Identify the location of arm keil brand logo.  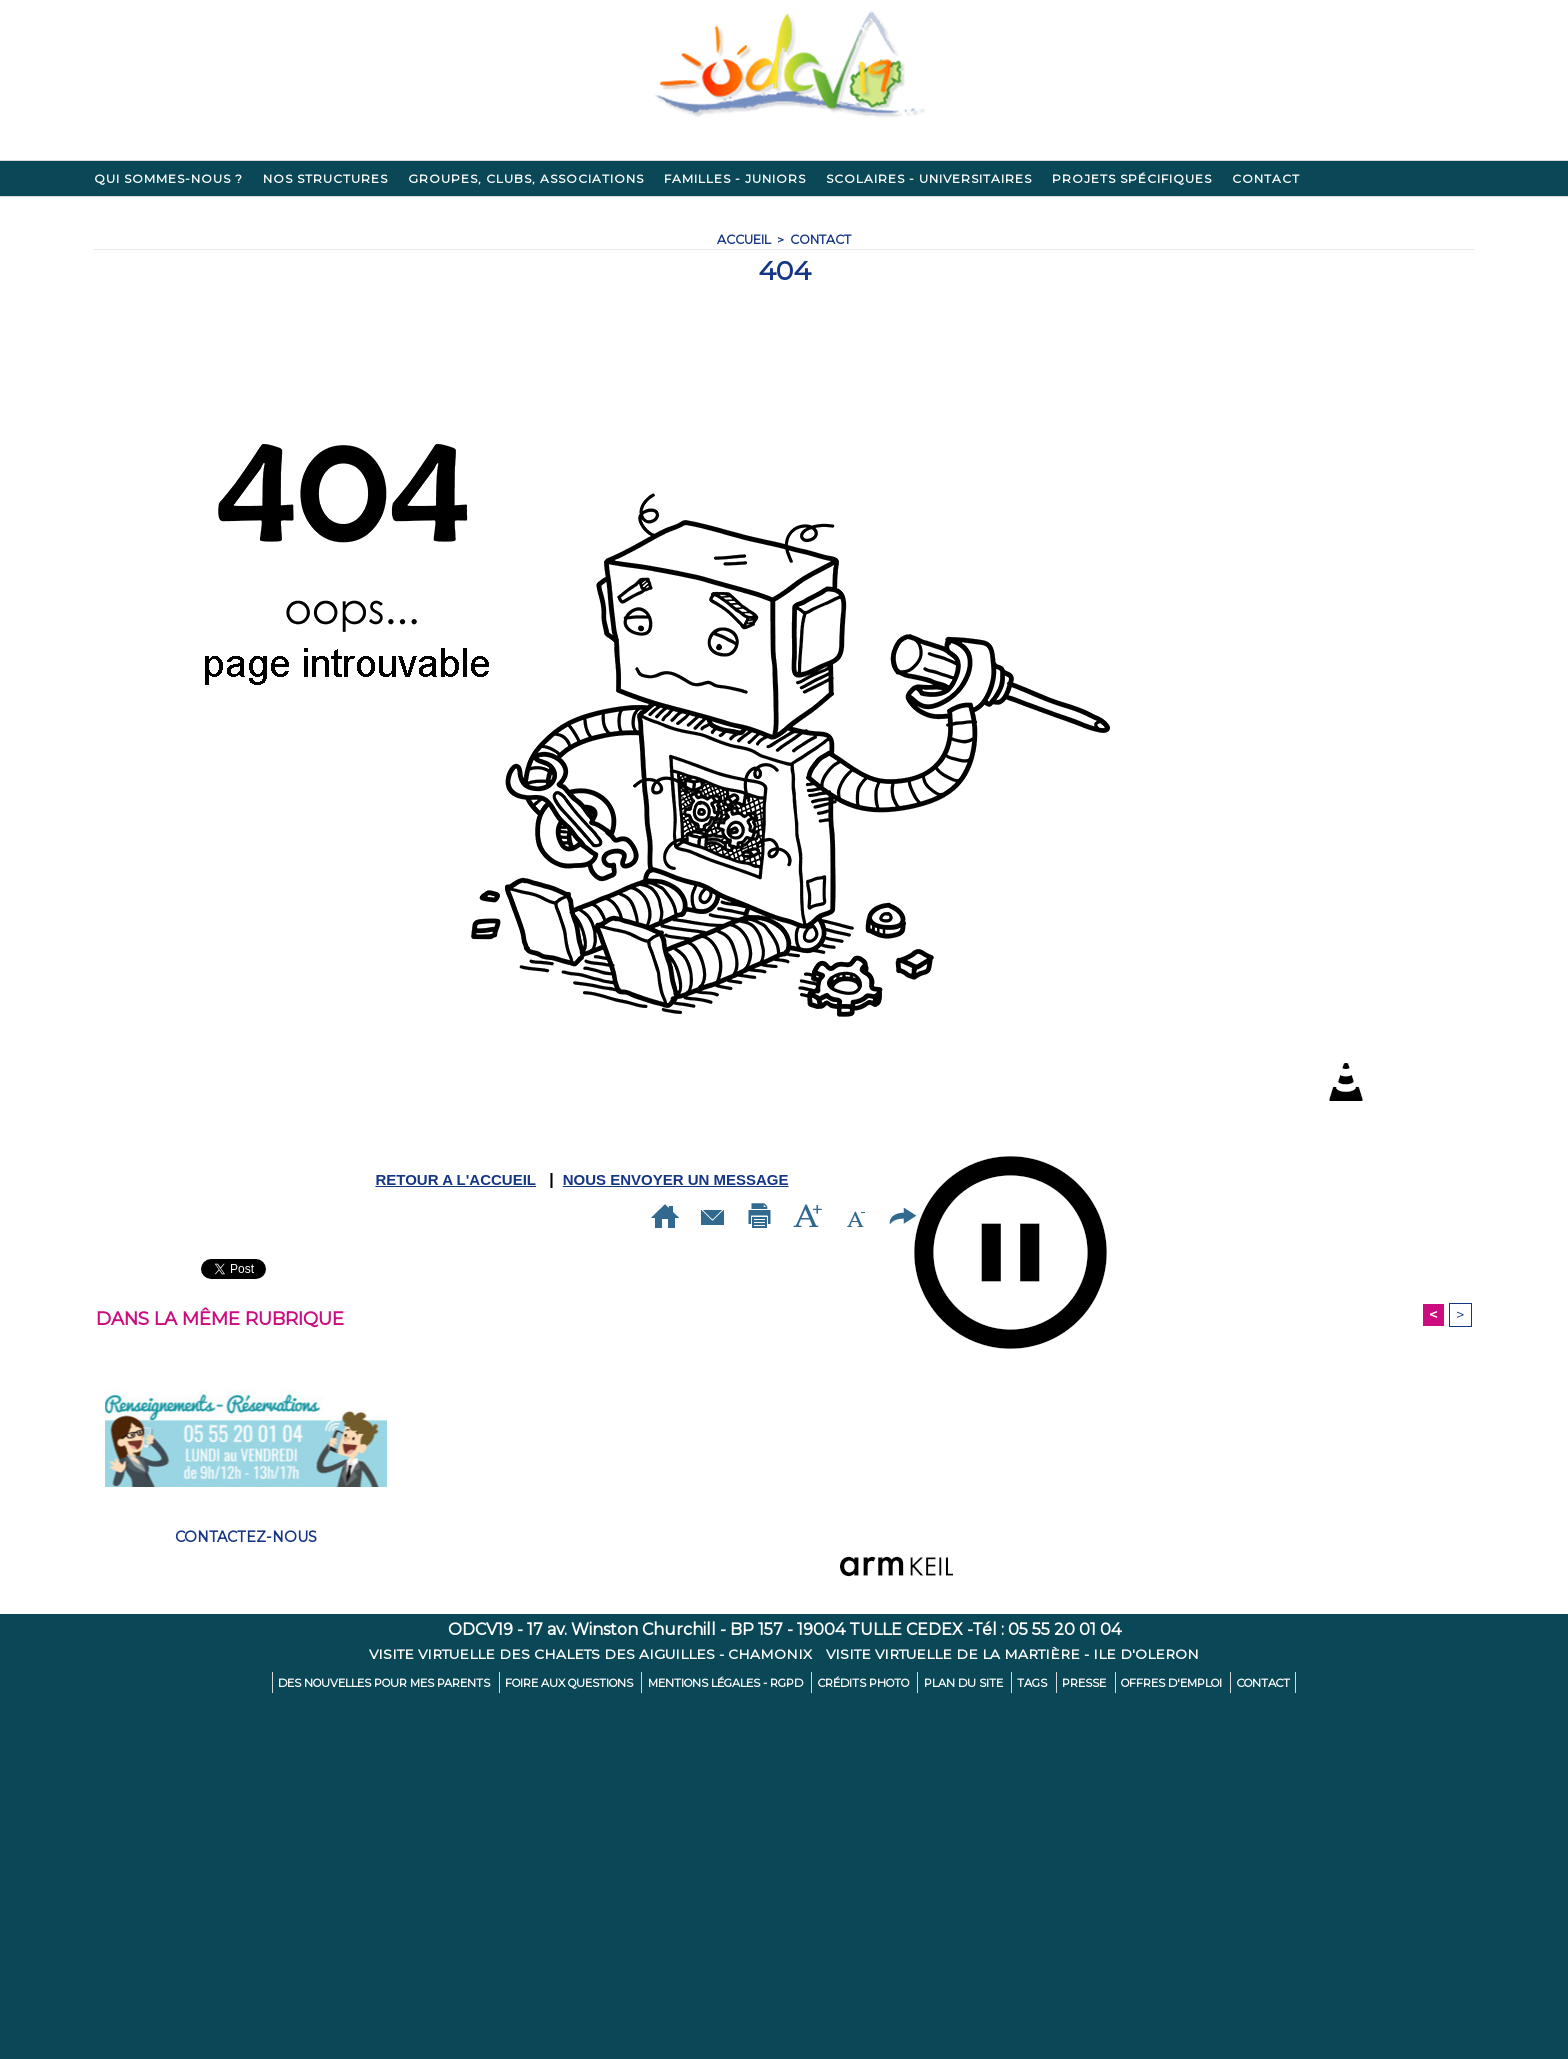
(896, 1566).